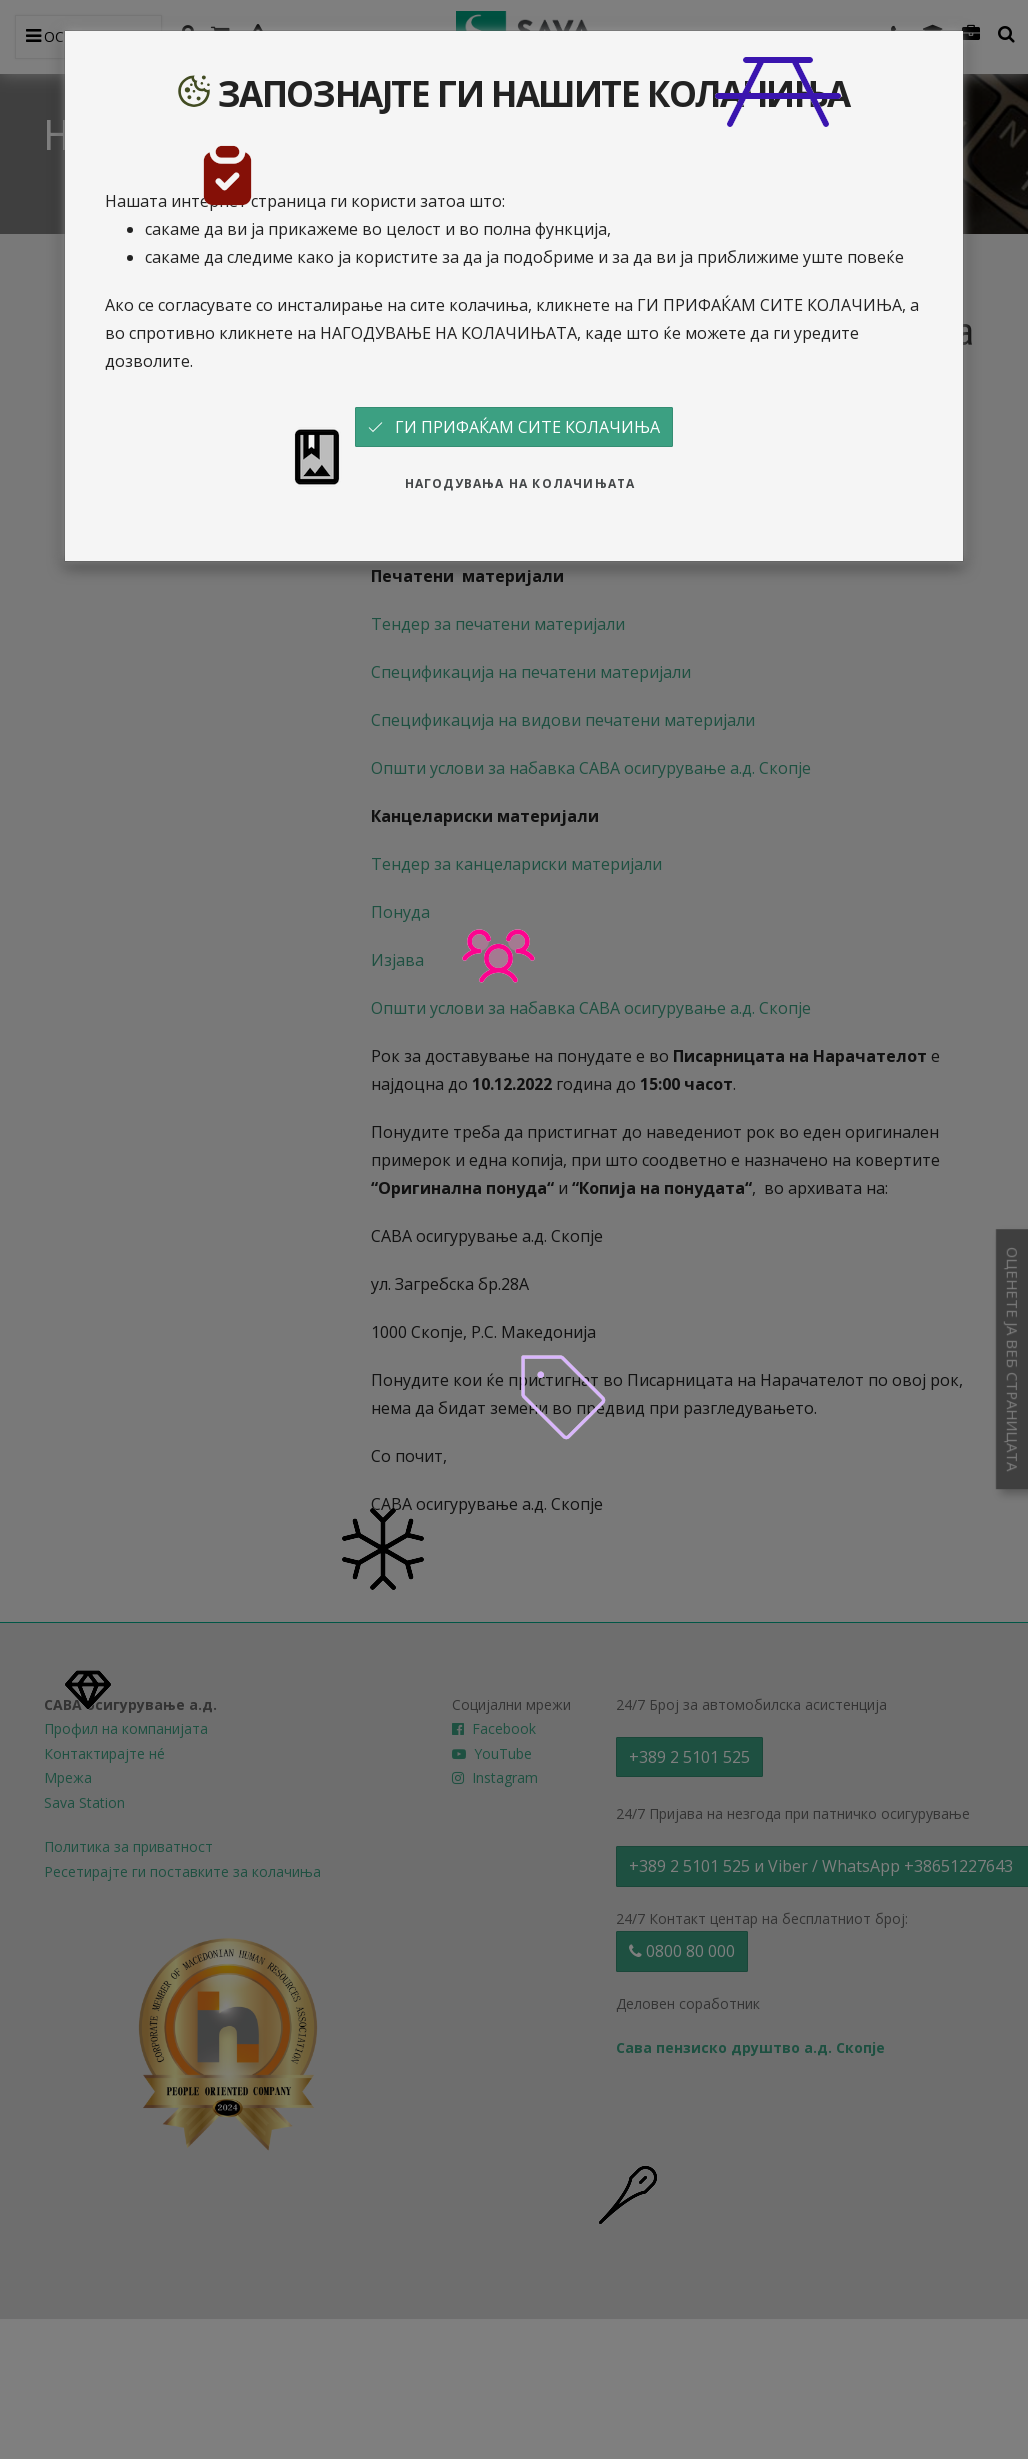  I want to click on open sketch design app, so click(88, 1689).